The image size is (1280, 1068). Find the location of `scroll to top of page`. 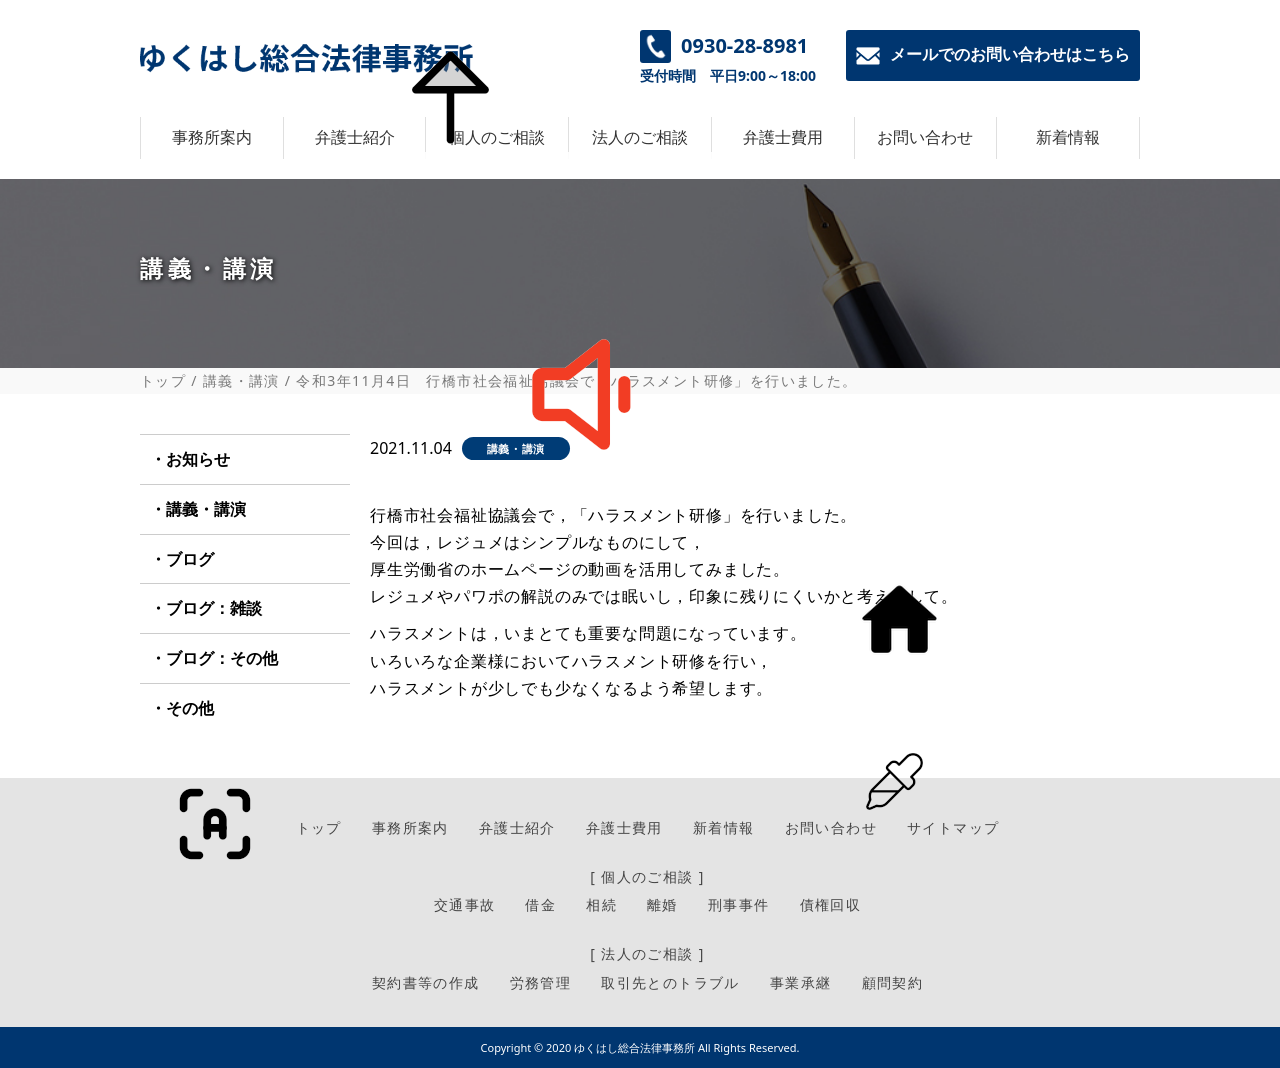

scroll to top of page is located at coordinates (450, 97).